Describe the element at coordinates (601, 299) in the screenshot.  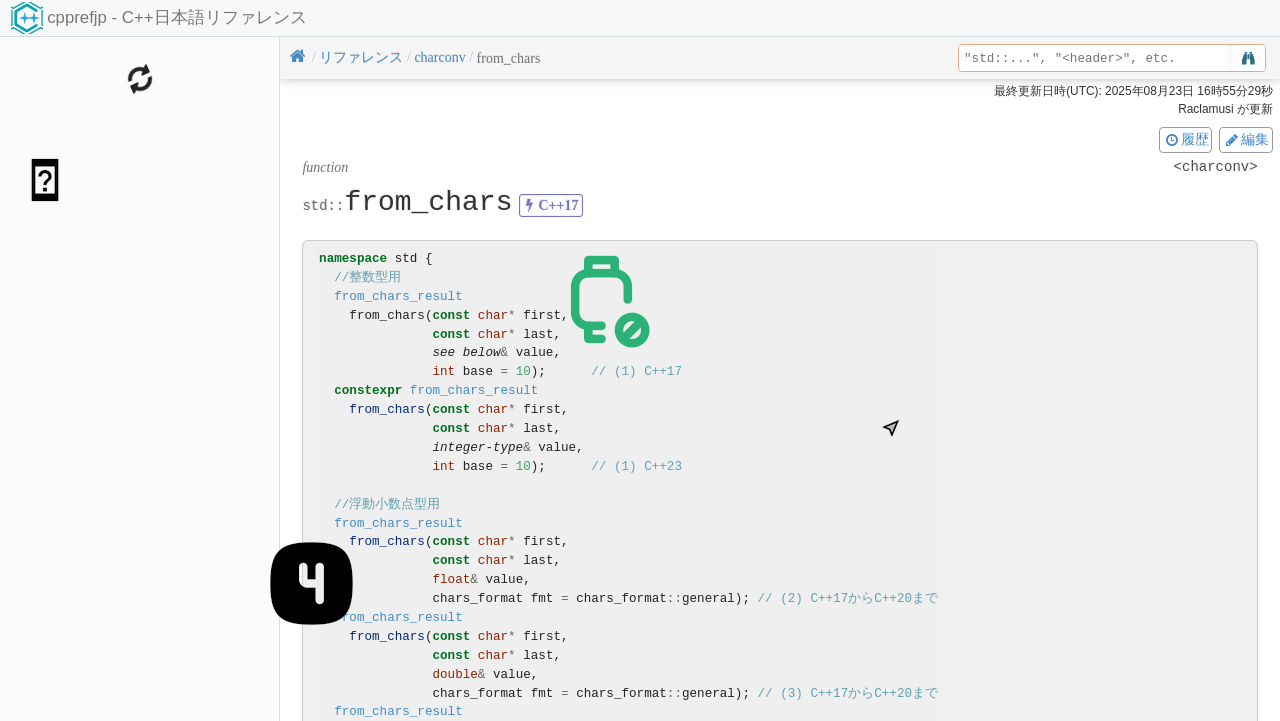
I see `cancel smartwatch pairing` at that location.